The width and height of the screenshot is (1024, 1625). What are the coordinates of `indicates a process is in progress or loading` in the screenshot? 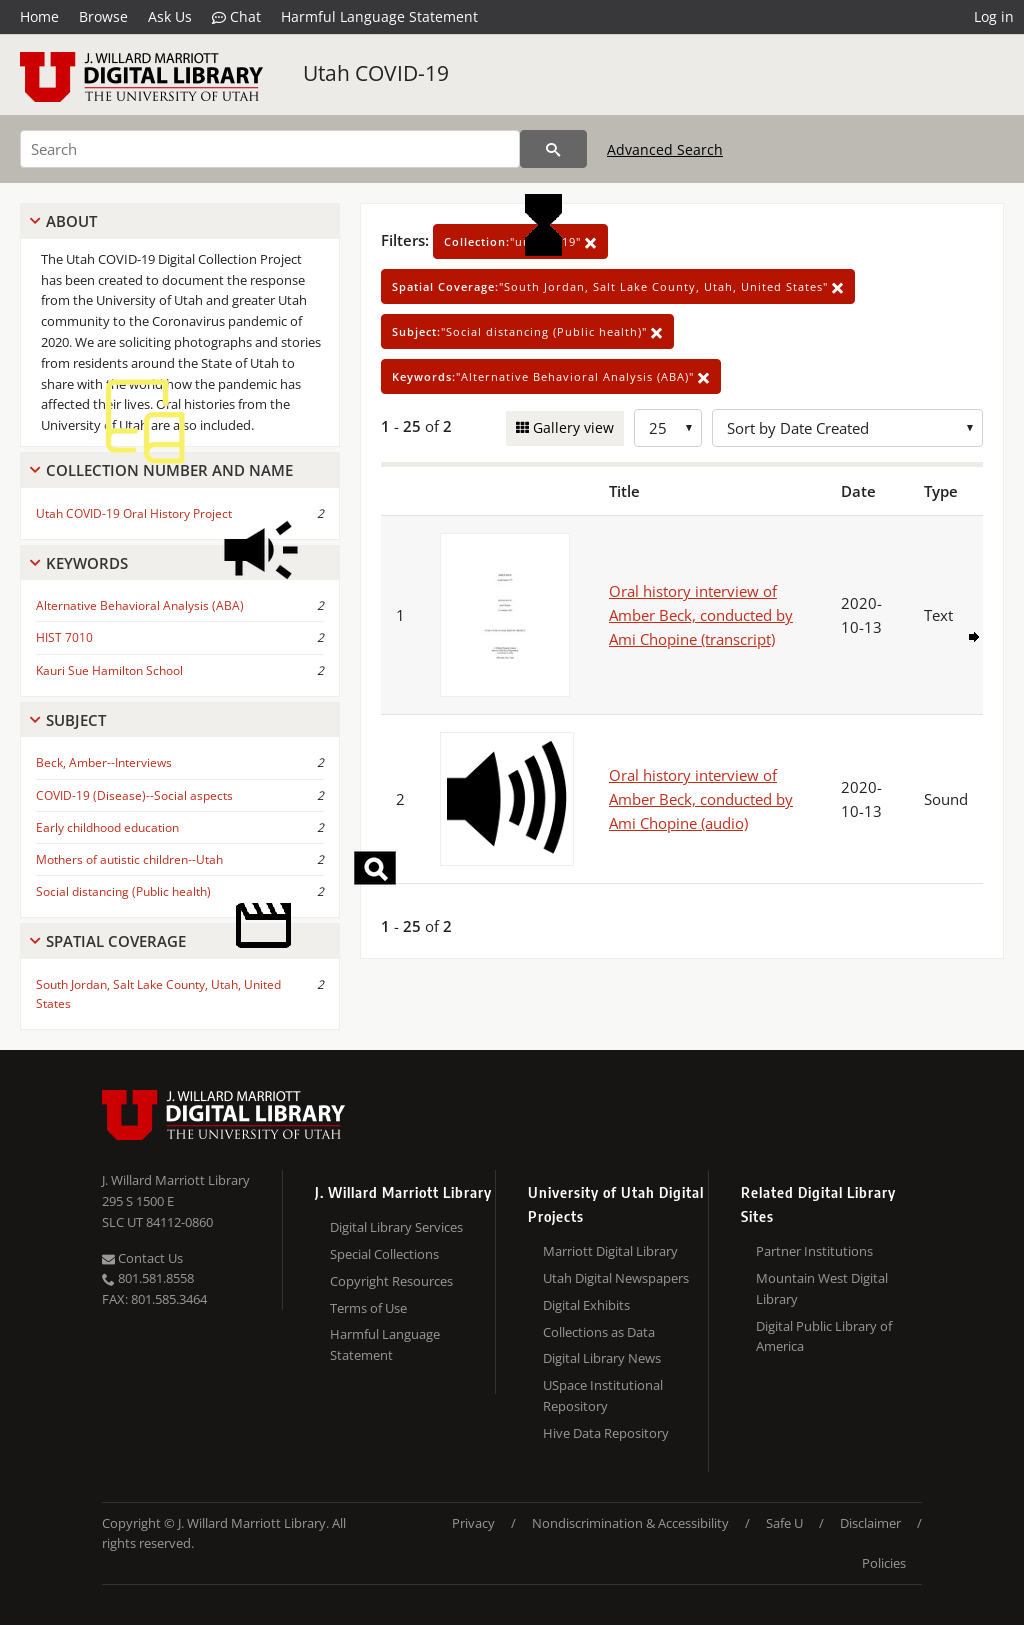 It's located at (544, 225).